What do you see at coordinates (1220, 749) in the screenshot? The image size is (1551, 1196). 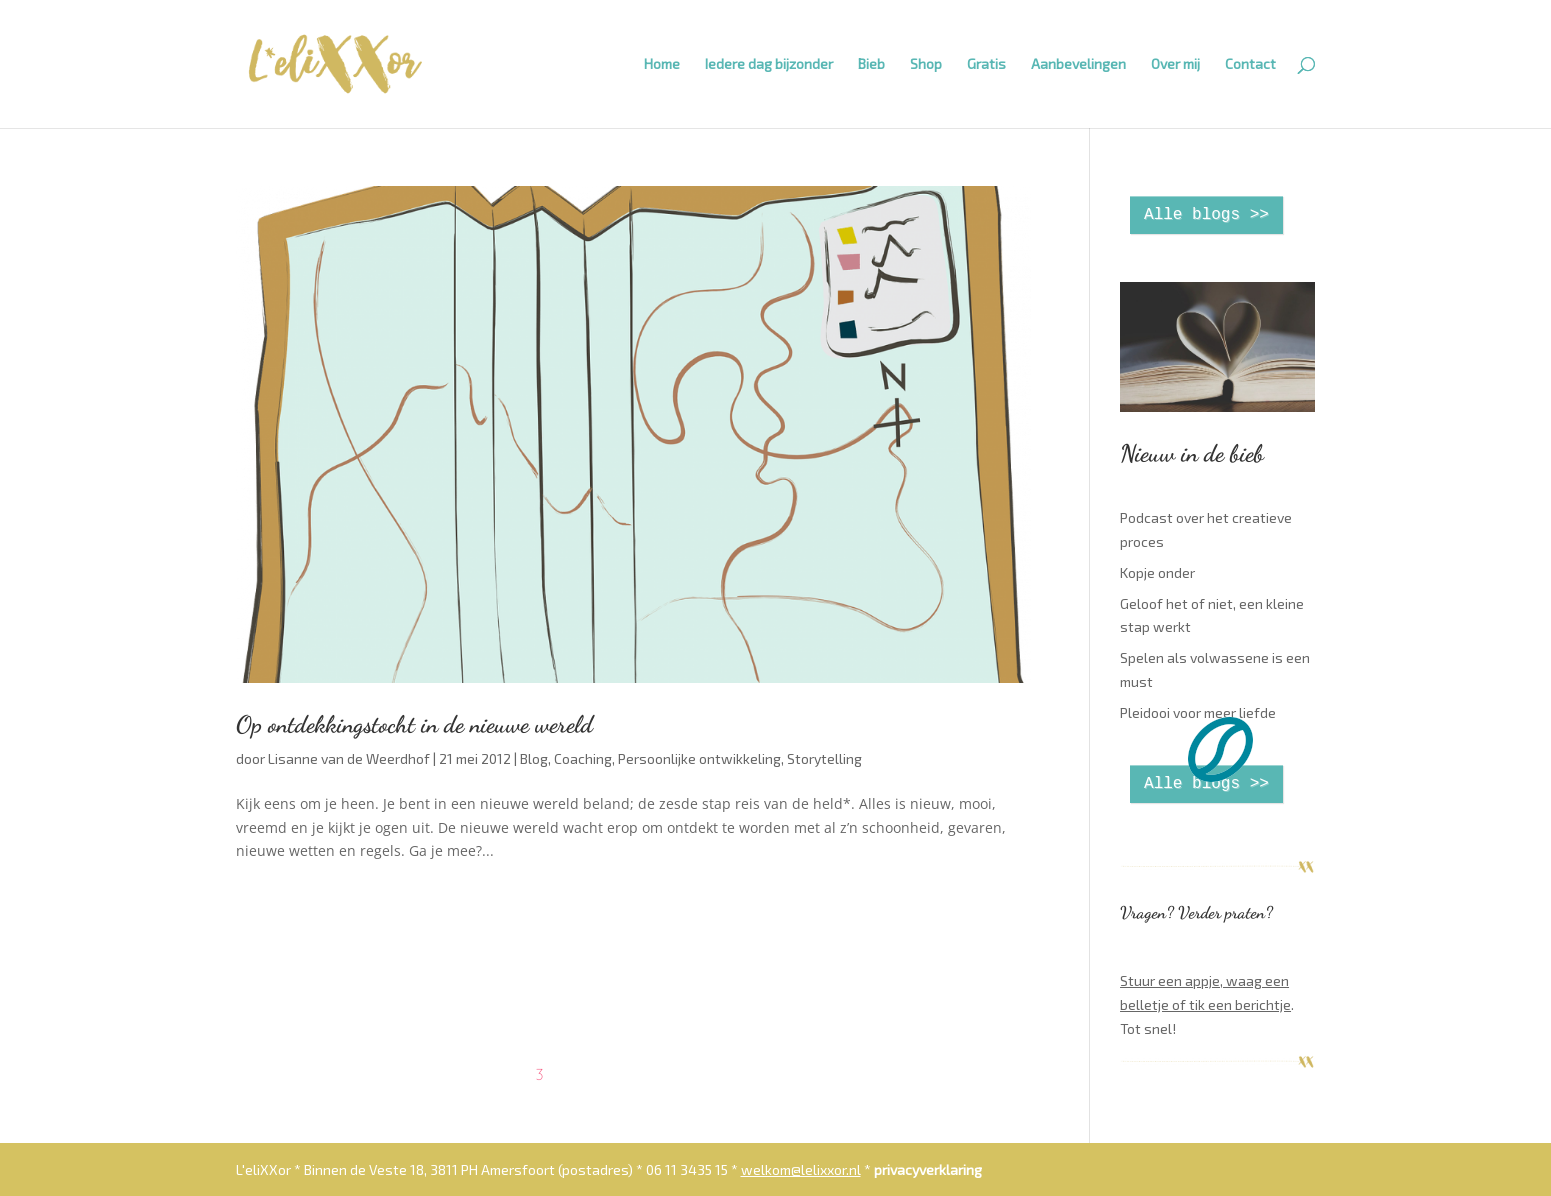 I see `browse coffee shop locations` at bounding box center [1220, 749].